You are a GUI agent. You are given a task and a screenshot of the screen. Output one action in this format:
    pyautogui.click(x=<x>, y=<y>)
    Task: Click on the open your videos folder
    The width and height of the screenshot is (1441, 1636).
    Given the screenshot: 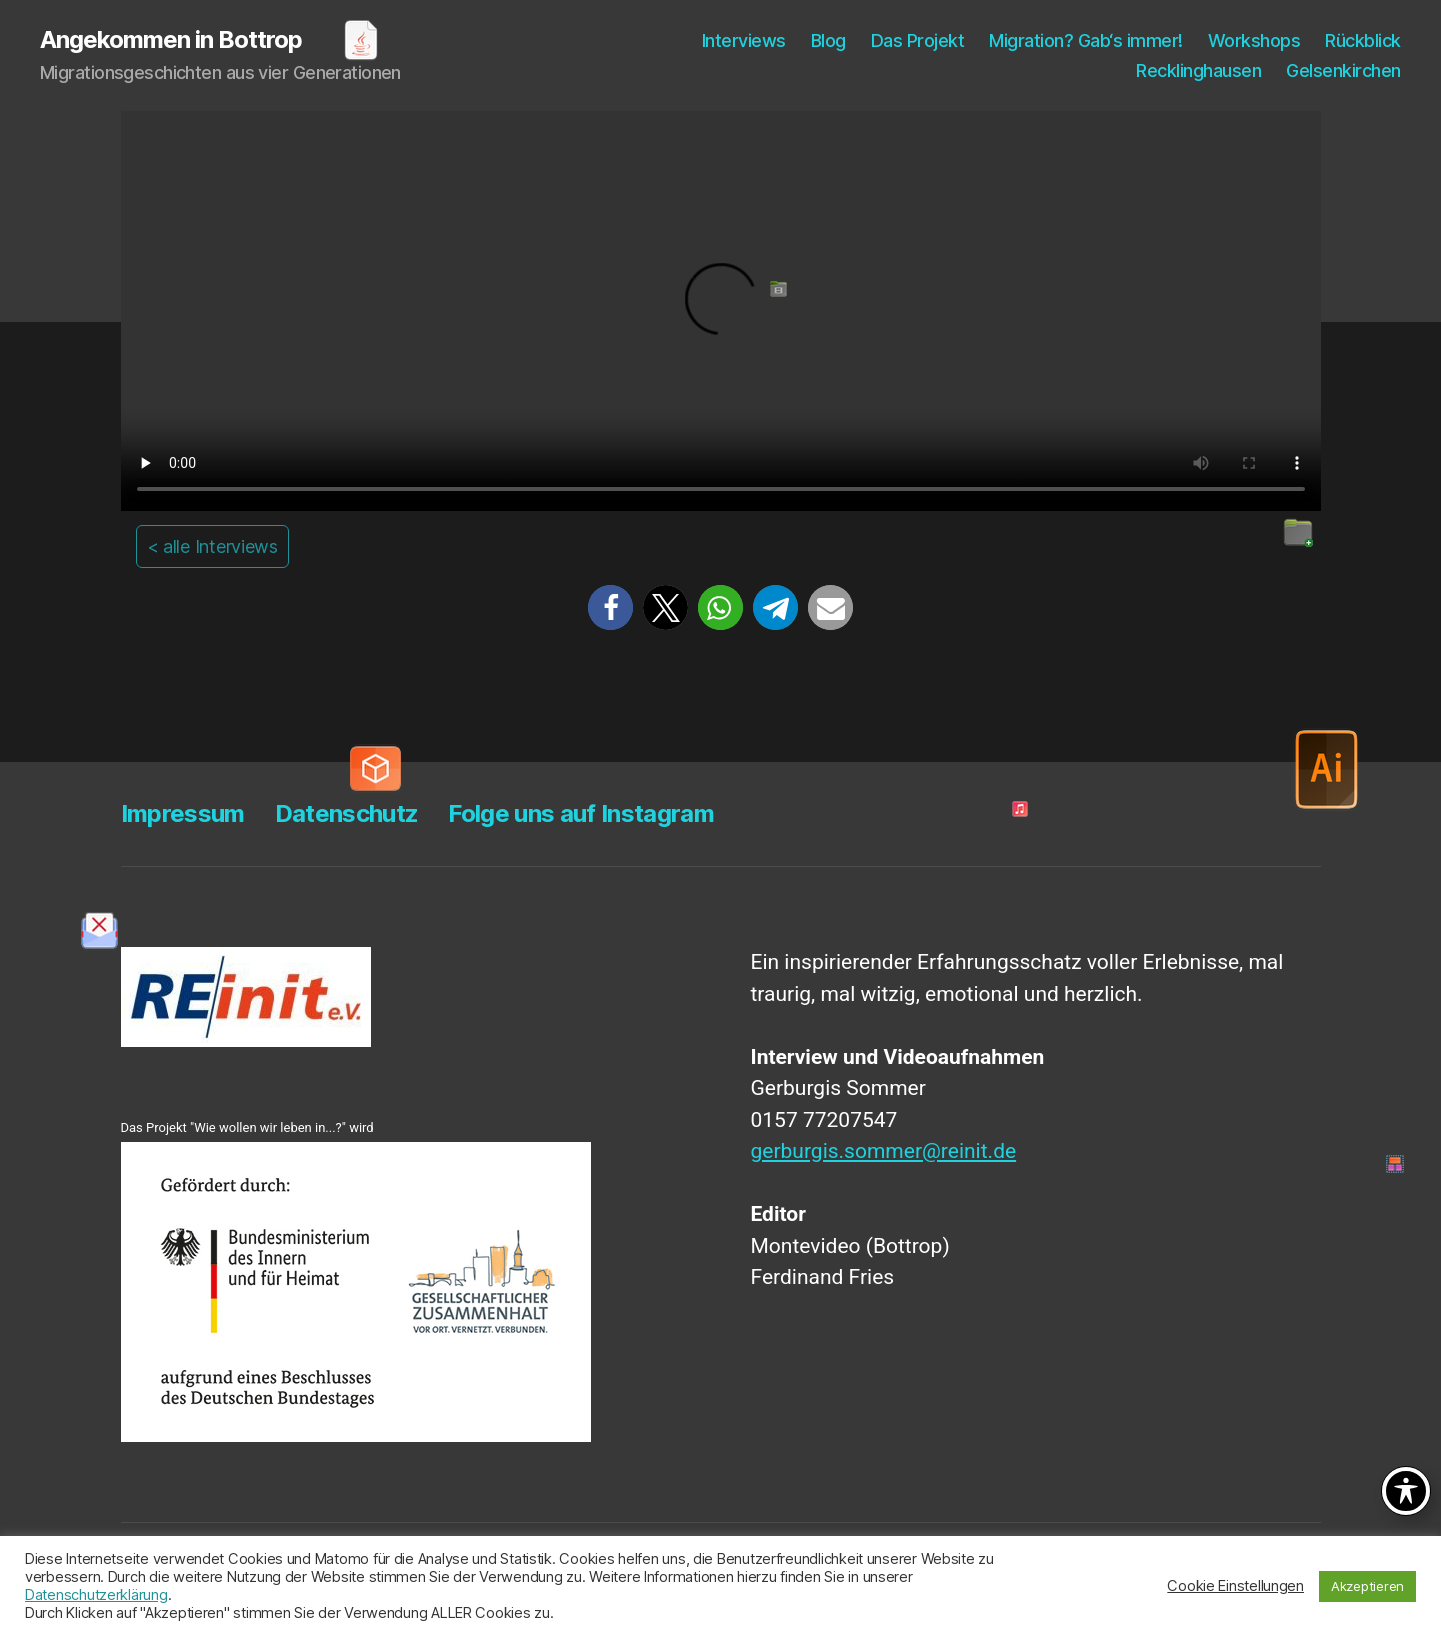 What is the action you would take?
    pyautogui.click(x=778, y=288)
    